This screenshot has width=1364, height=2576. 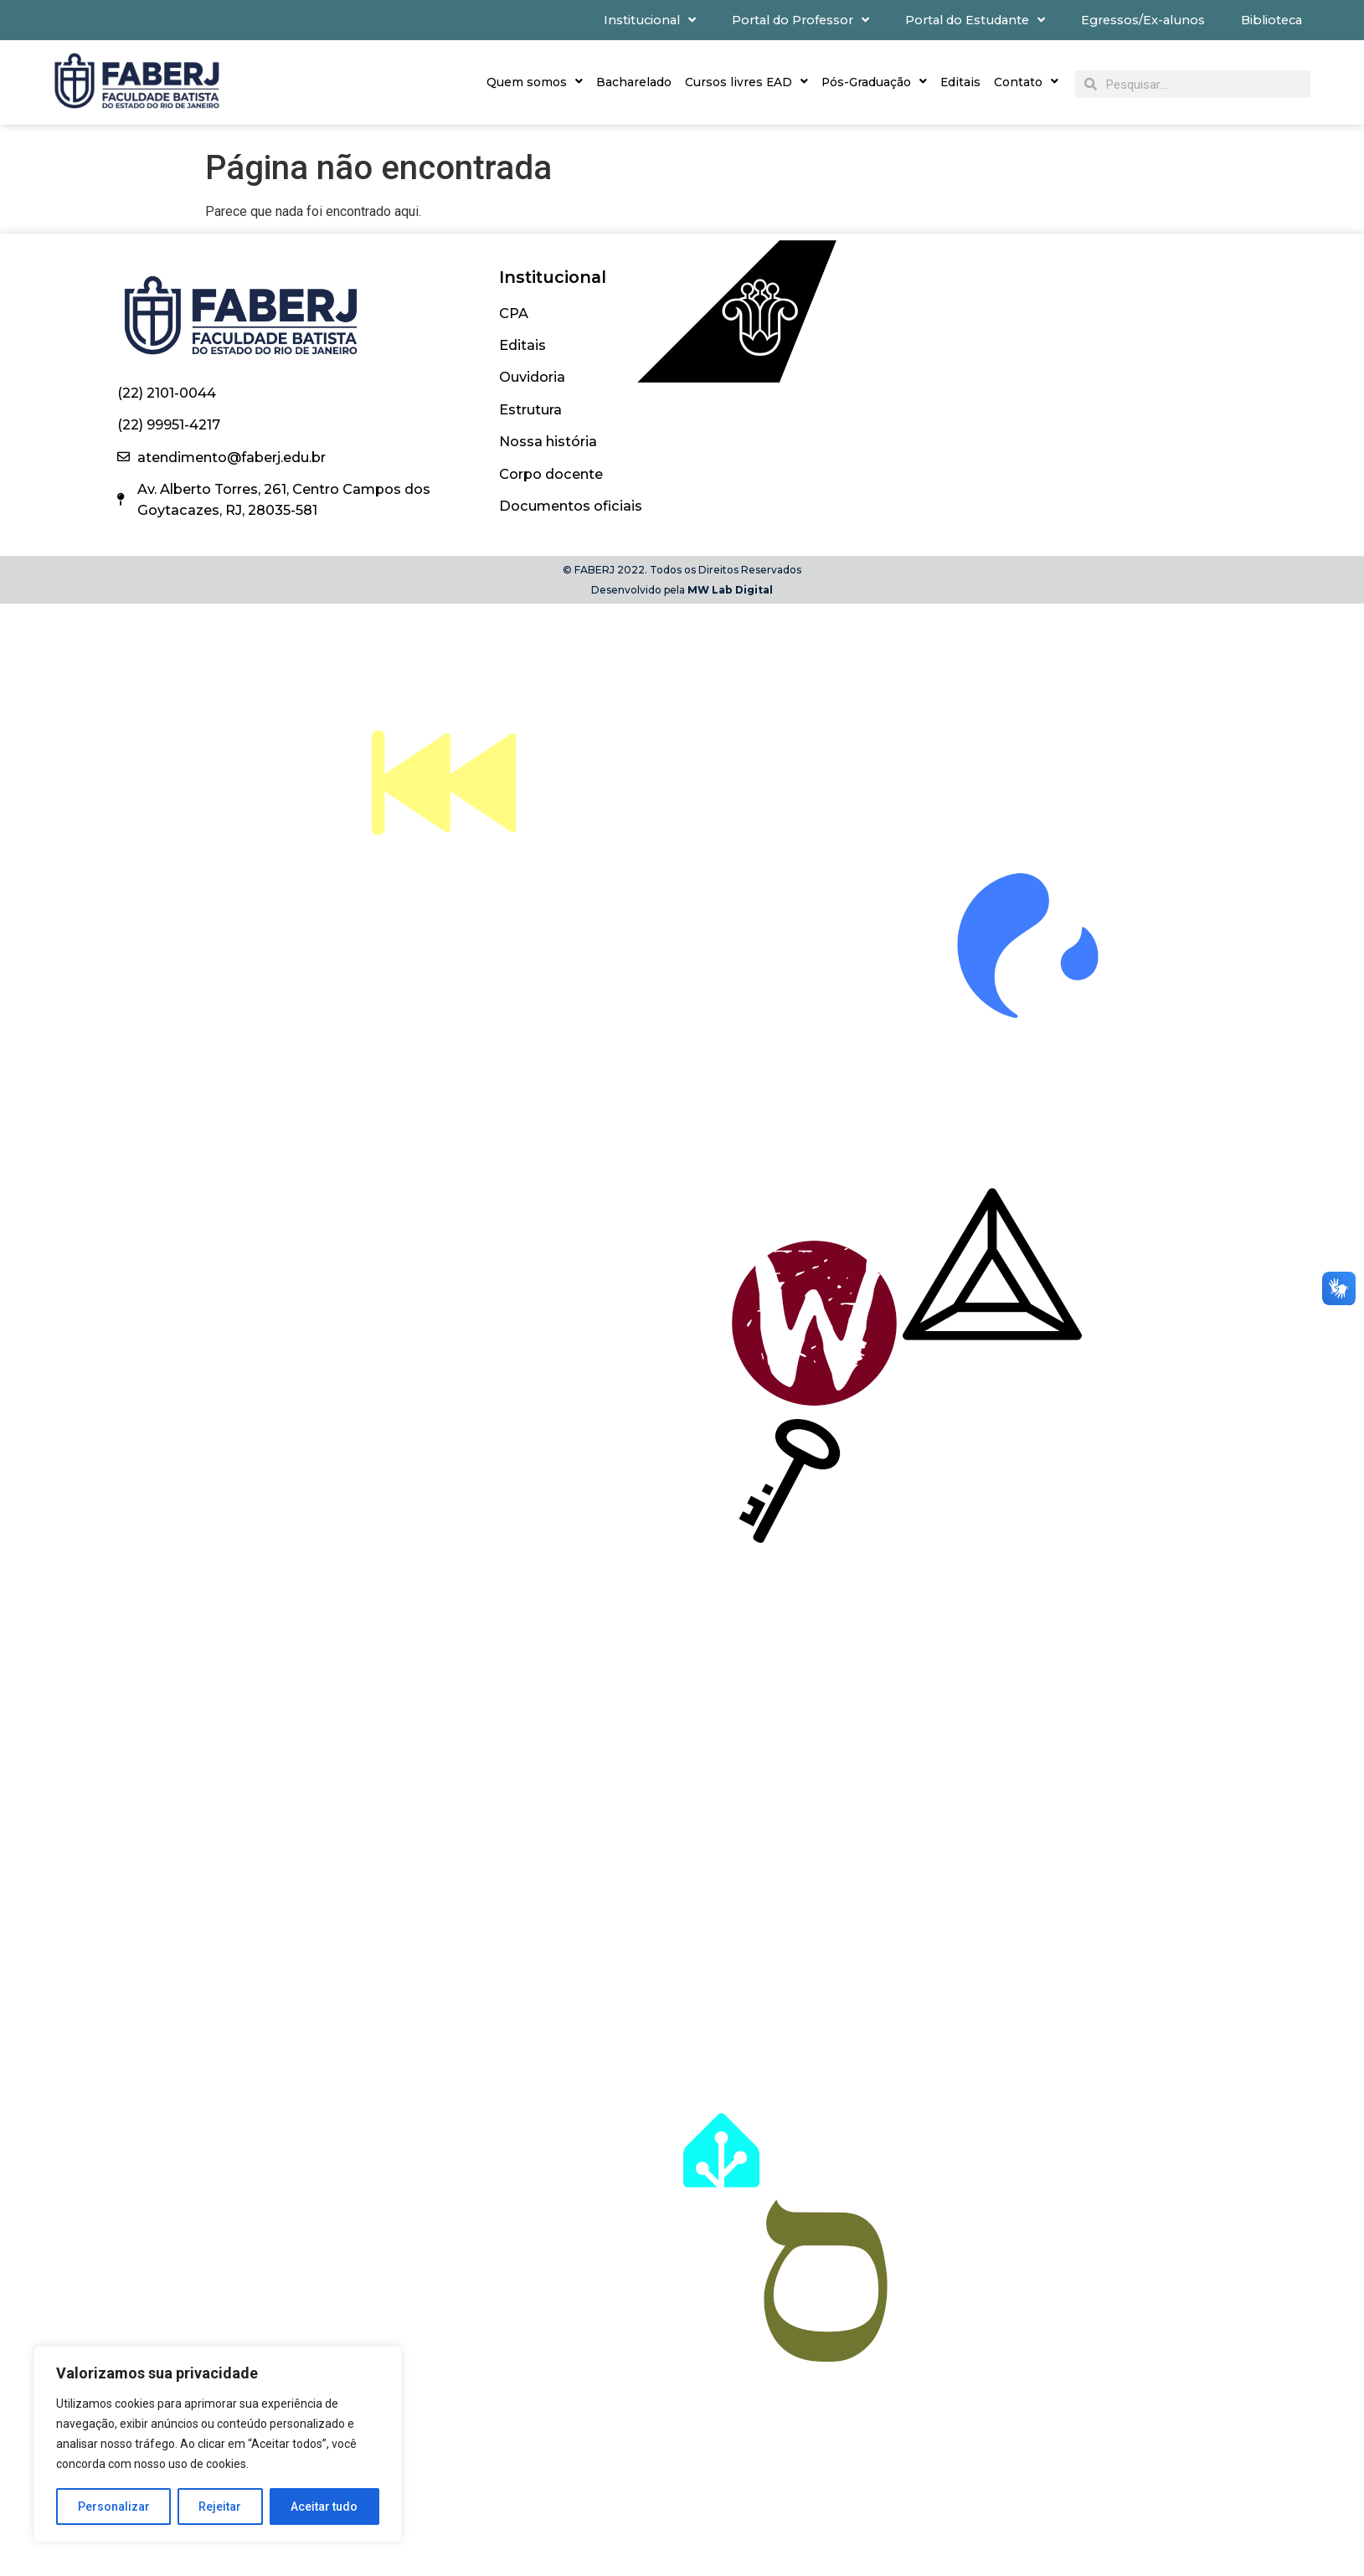 I want to click on open Home Assistant app, so click(x=721, y=2150).